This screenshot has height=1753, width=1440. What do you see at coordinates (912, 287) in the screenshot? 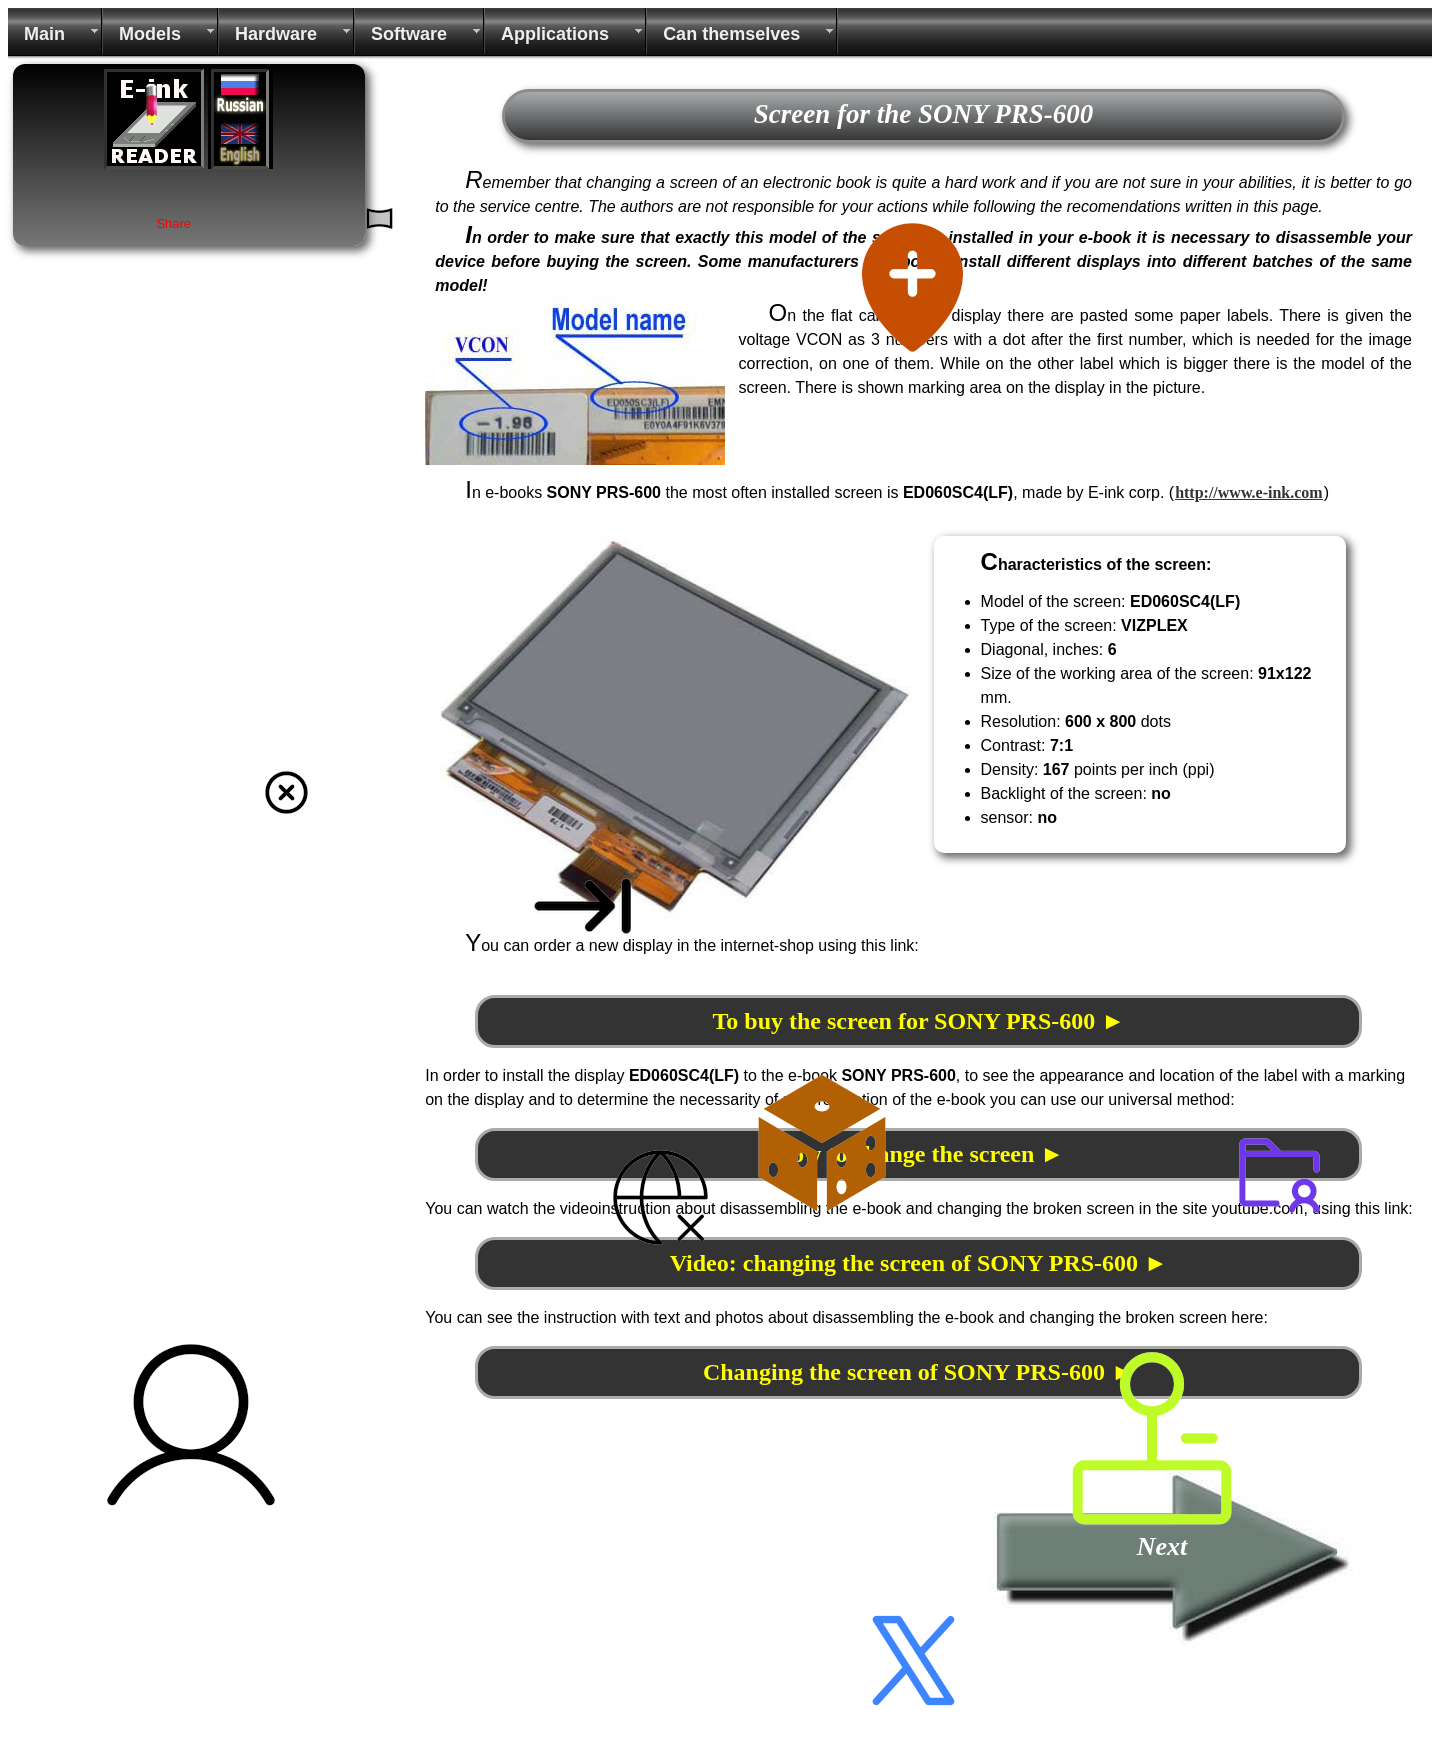
I see `add a new location pin` at bounding box center [912, 287].